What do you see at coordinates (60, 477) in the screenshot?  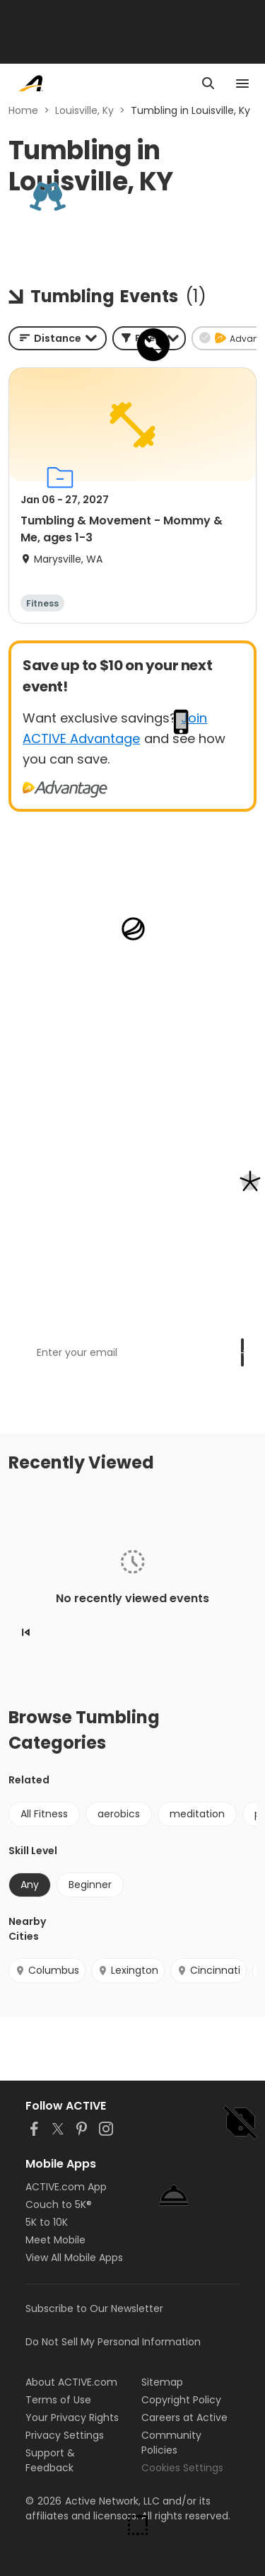 I see `remove a folder` at bounding box center [60, 477].